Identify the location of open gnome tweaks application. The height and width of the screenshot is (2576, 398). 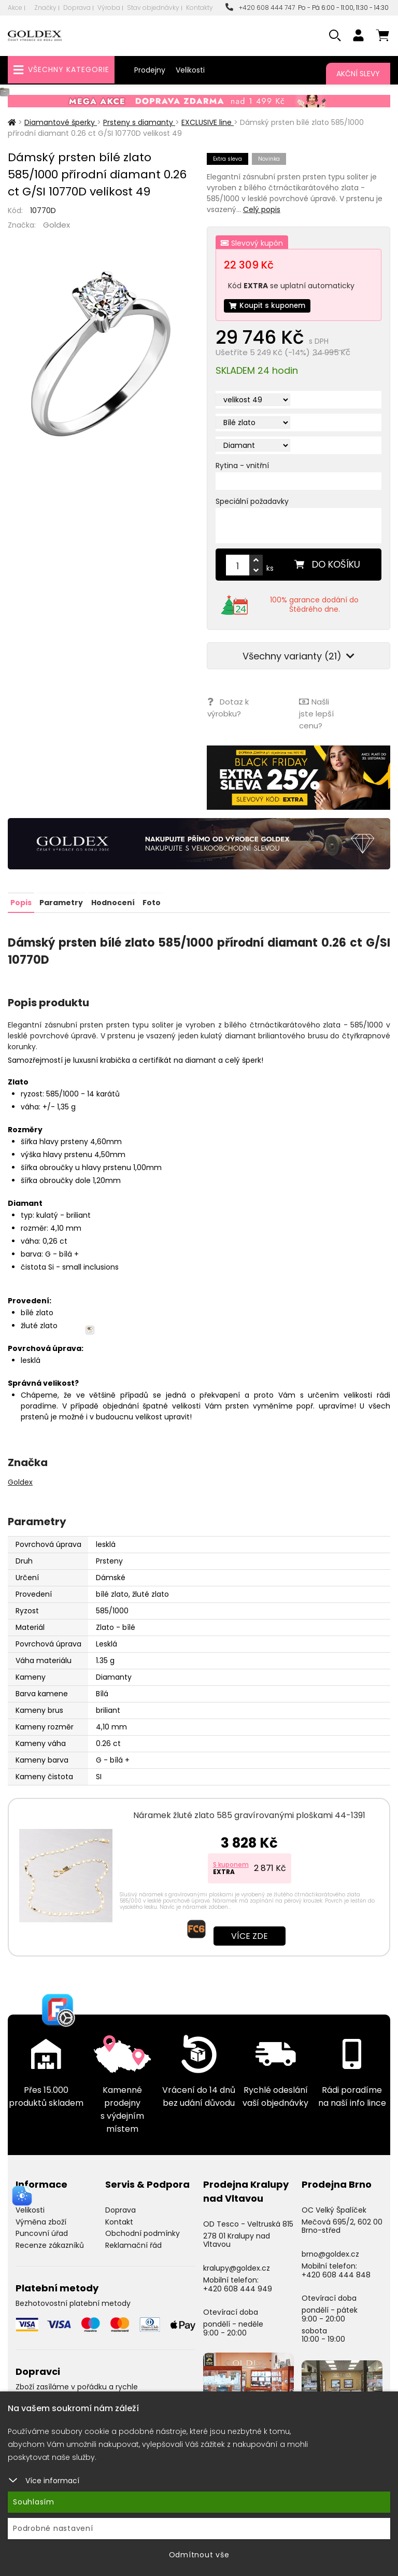
(90, 1330).